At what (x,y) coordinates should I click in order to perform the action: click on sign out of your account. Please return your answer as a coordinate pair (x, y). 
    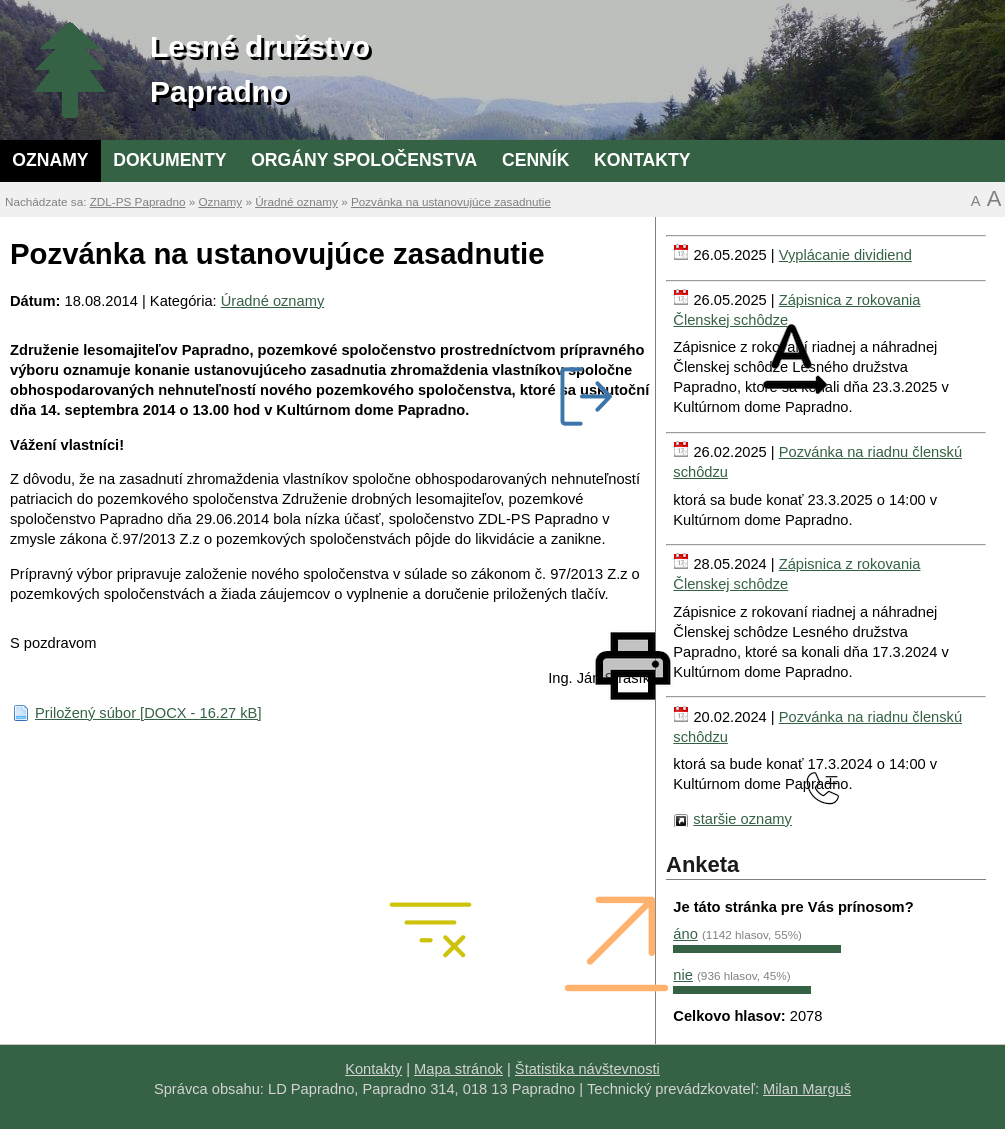
    Looking at the image, I should click on (585, 396).